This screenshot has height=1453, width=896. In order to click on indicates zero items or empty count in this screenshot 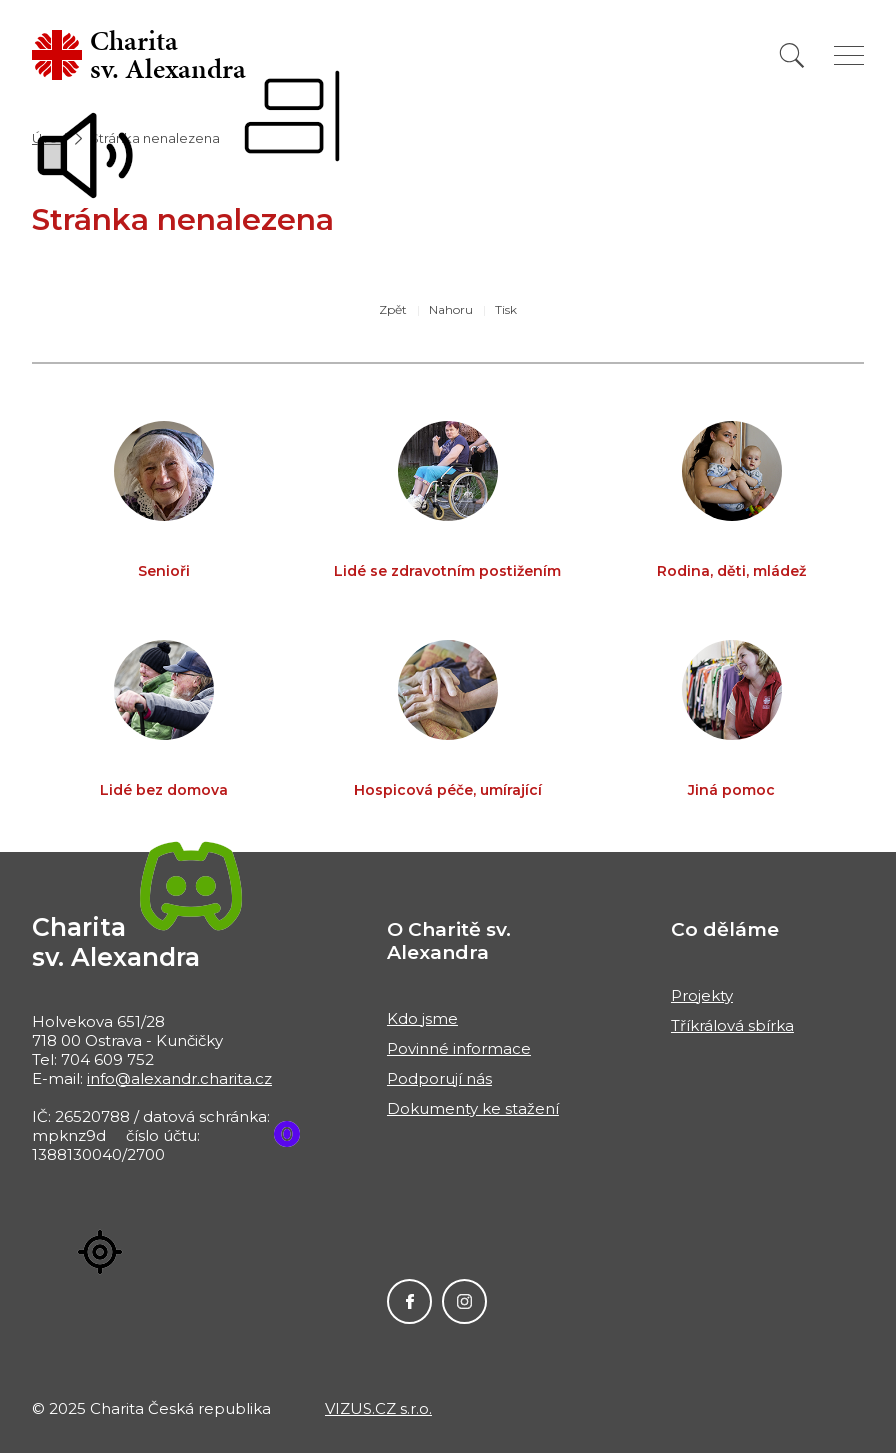, I will do `click(287, 1134)`.